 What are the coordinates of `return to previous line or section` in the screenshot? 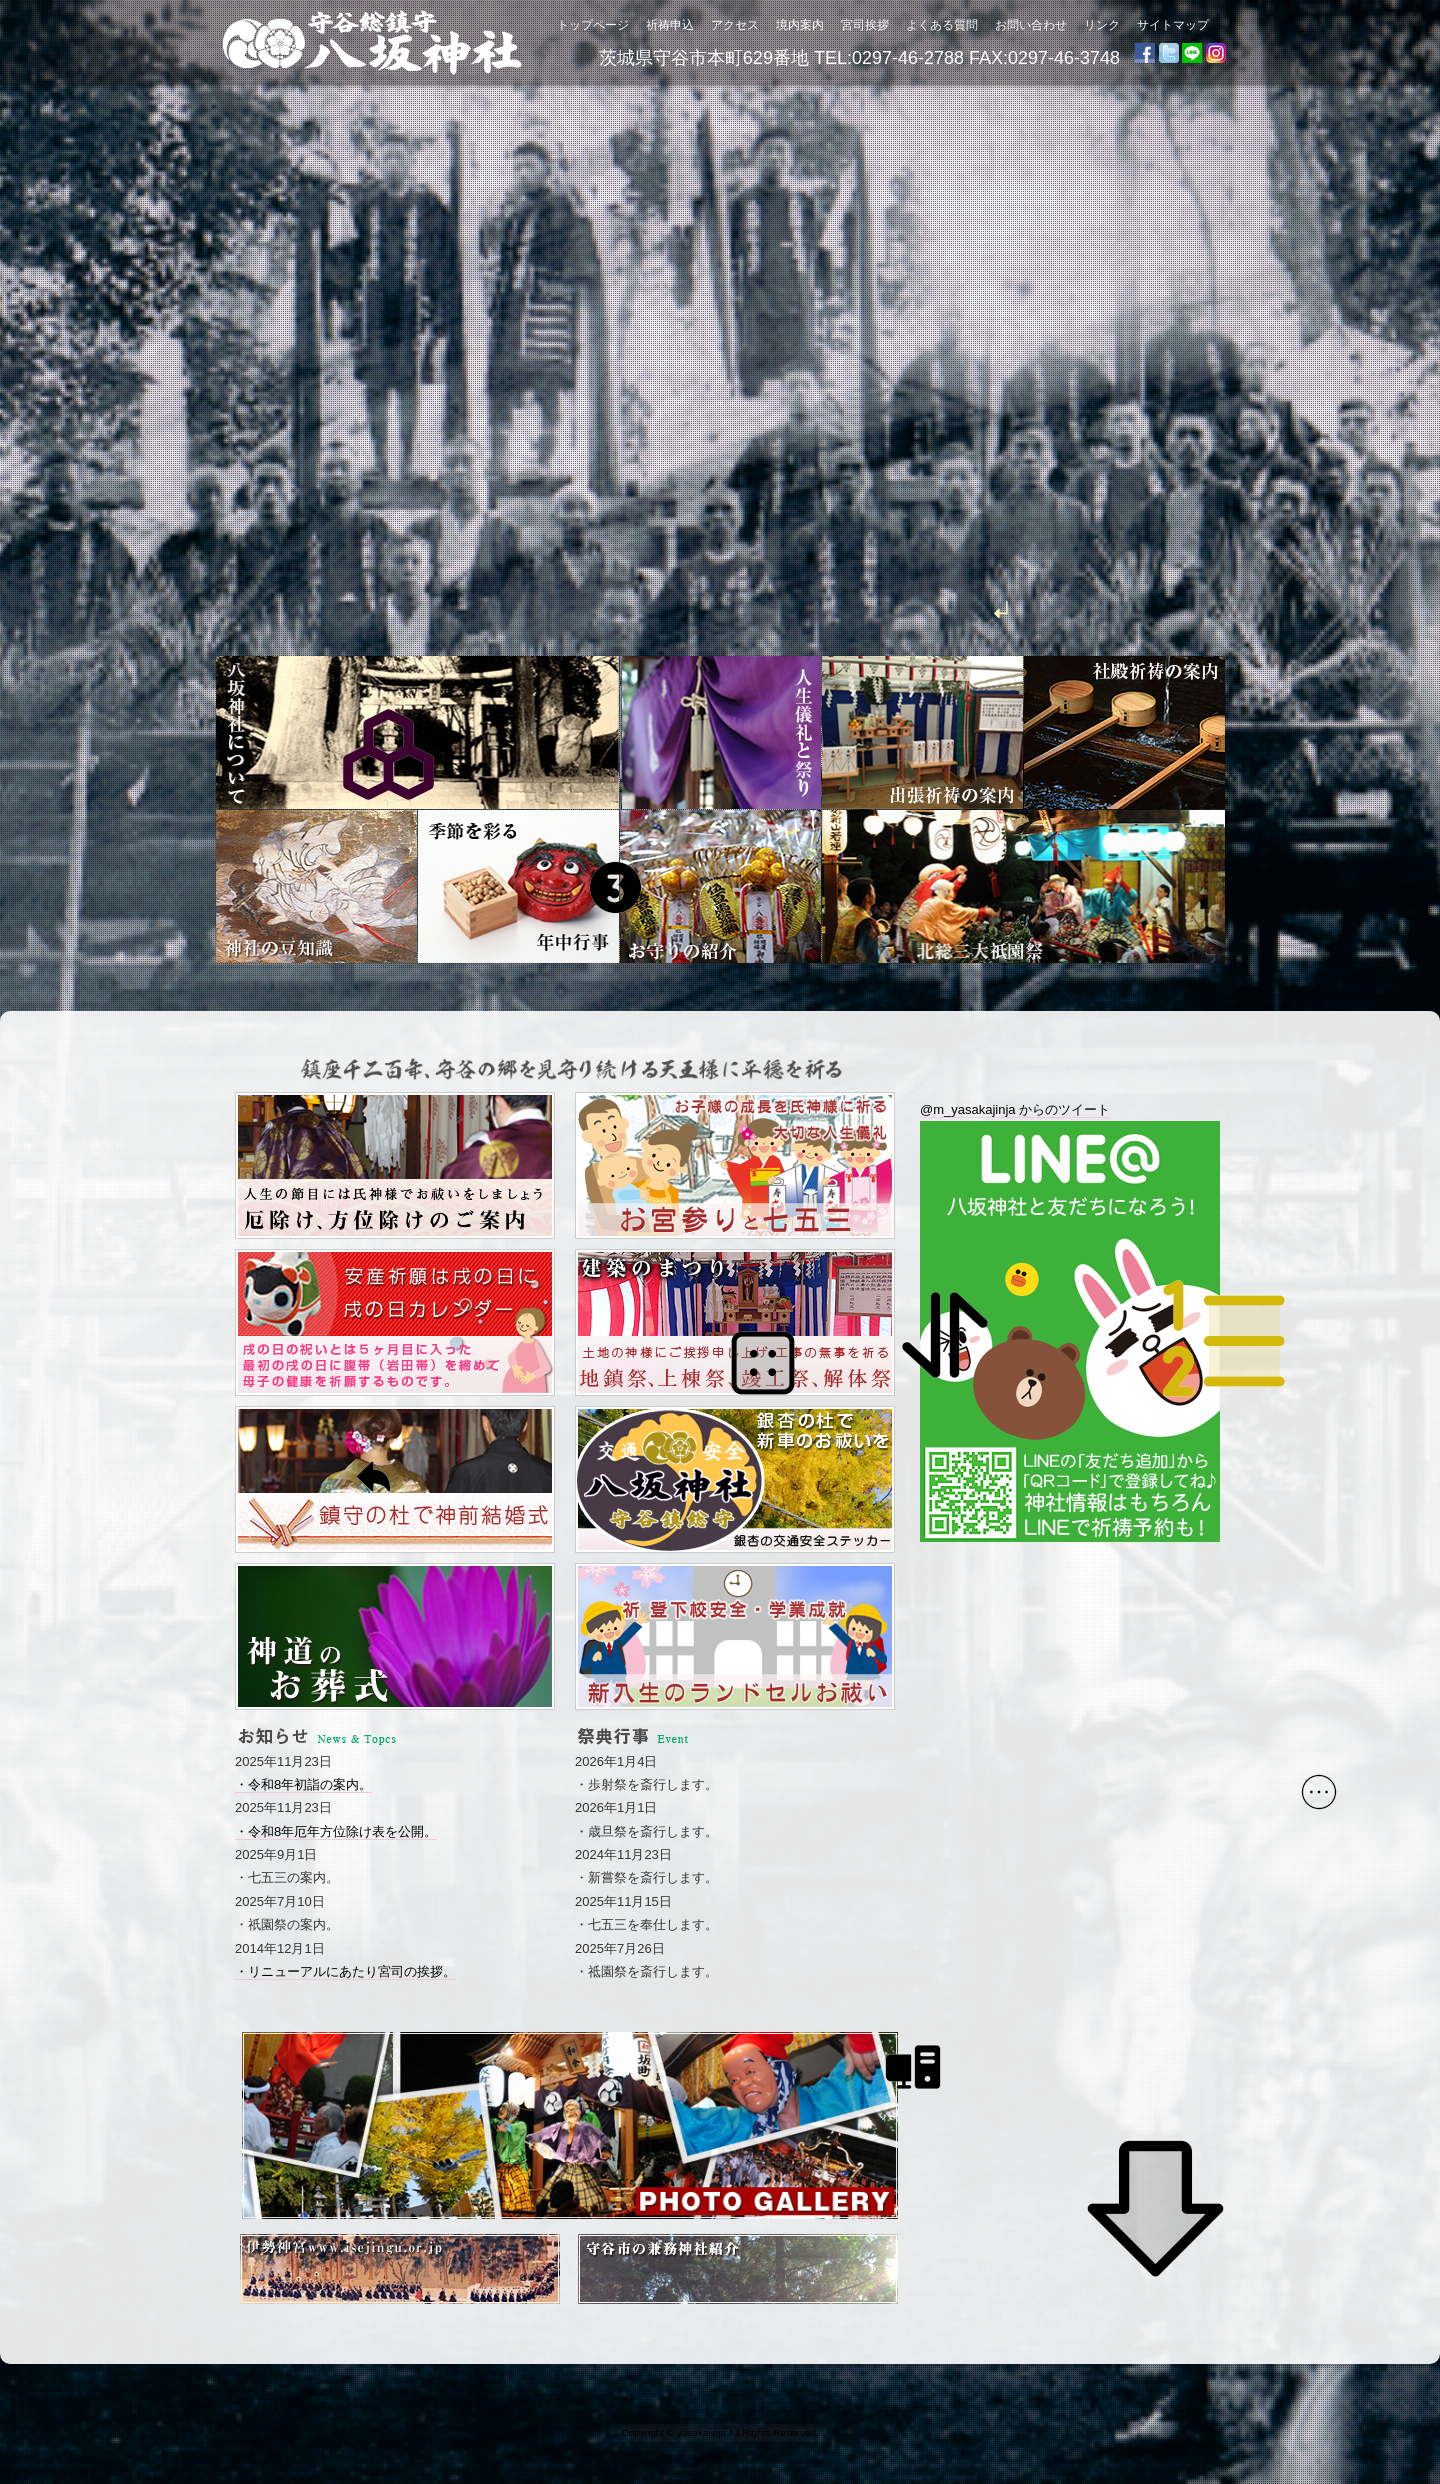 It's located at (1001, 609).